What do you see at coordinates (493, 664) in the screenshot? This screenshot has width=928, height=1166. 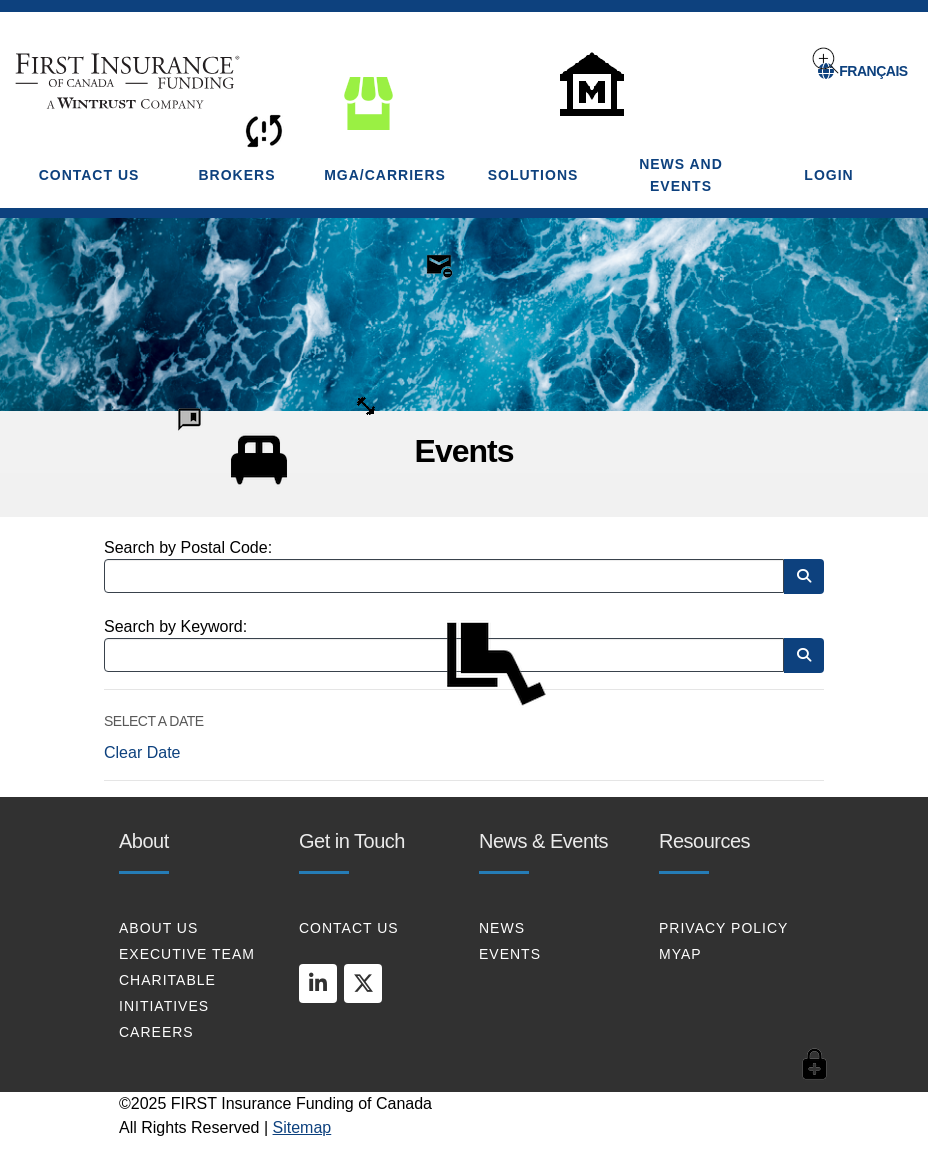 I see `select extra legroom seat option` at bounding box center [493, 664].